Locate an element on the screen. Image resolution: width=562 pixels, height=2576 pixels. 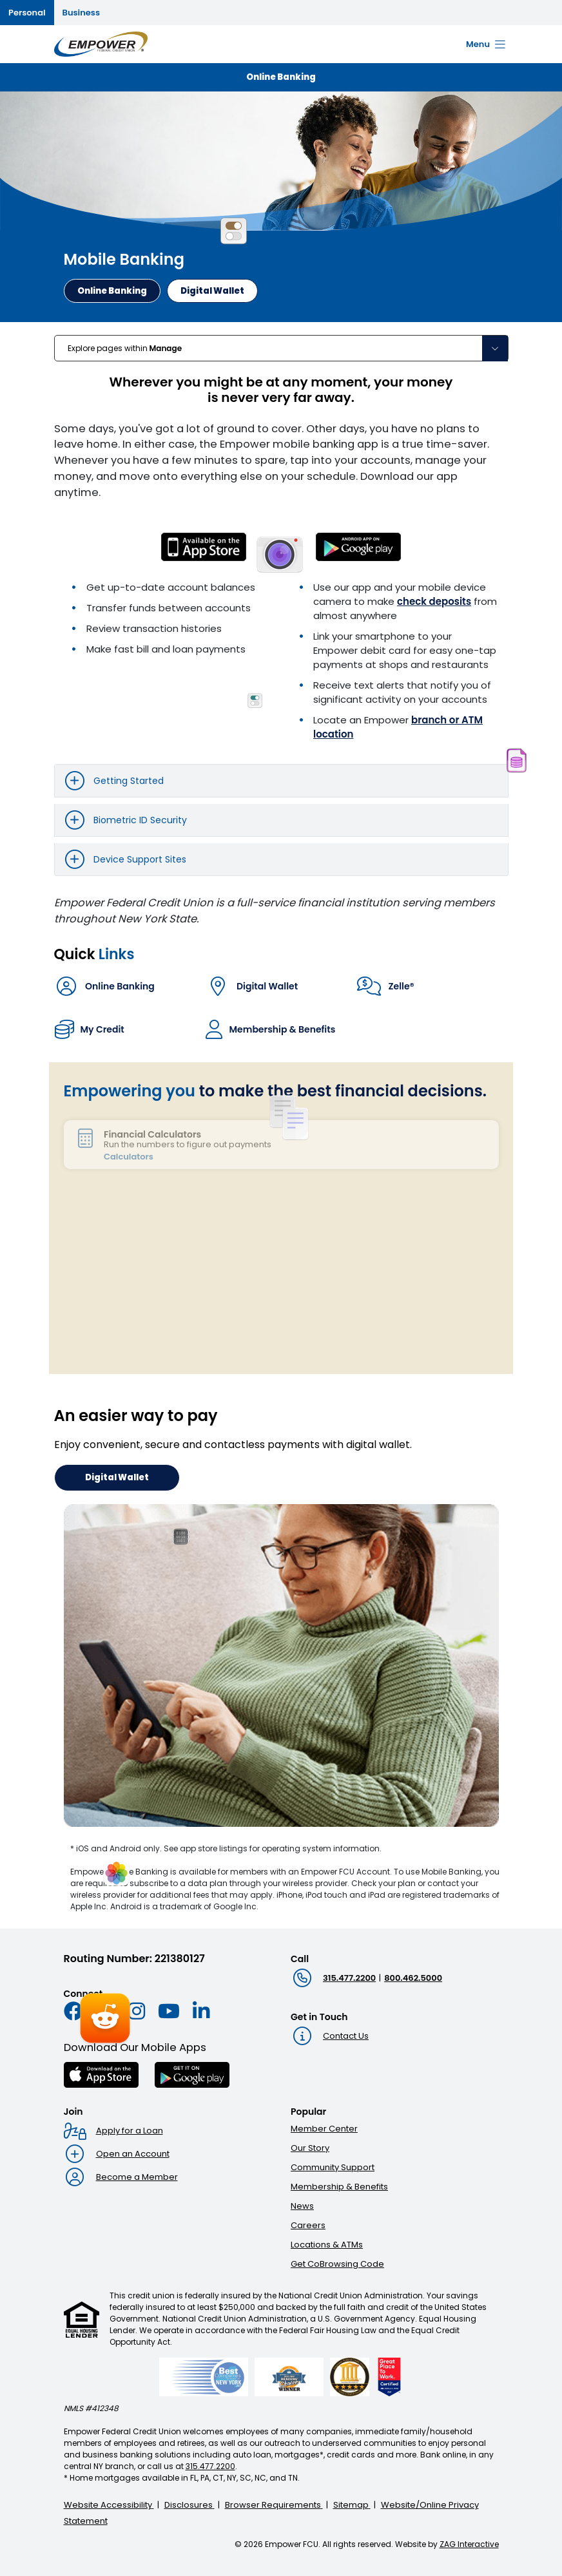
firmware file or binary data is located at coordinates (180, 1536).